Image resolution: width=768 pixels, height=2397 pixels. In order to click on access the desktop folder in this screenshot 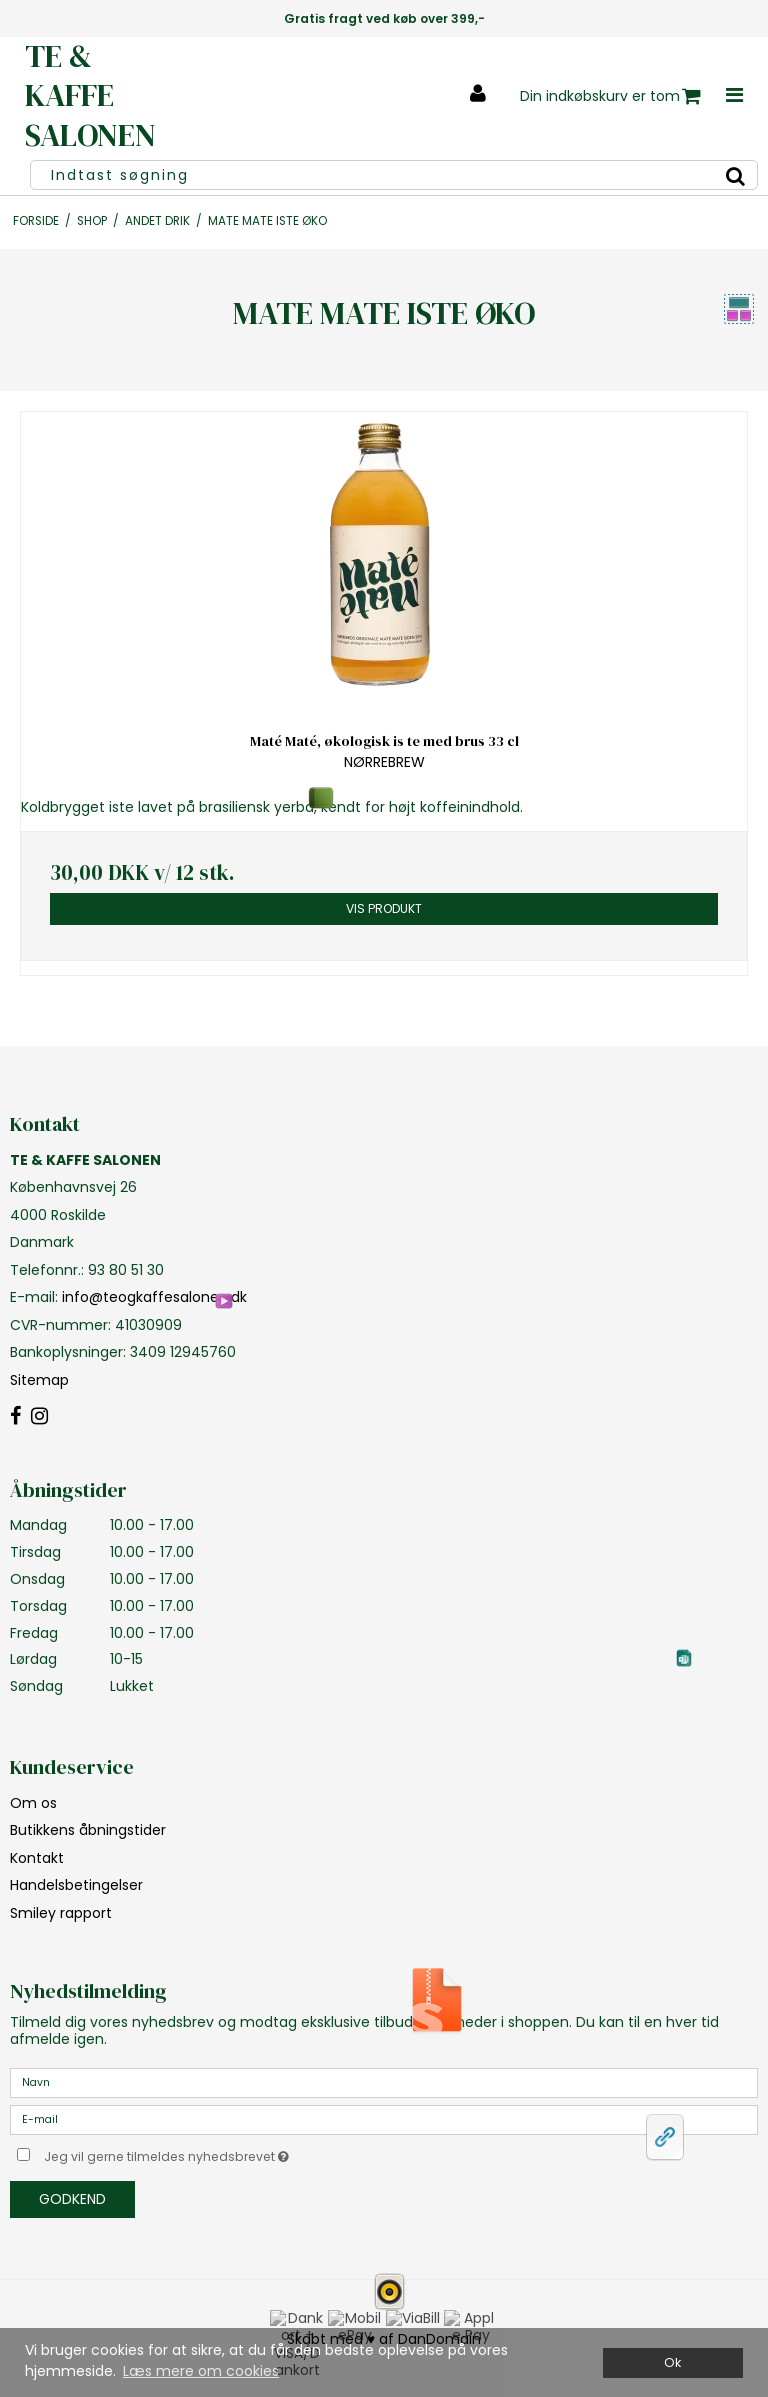, I will do `click(321, 797)`.